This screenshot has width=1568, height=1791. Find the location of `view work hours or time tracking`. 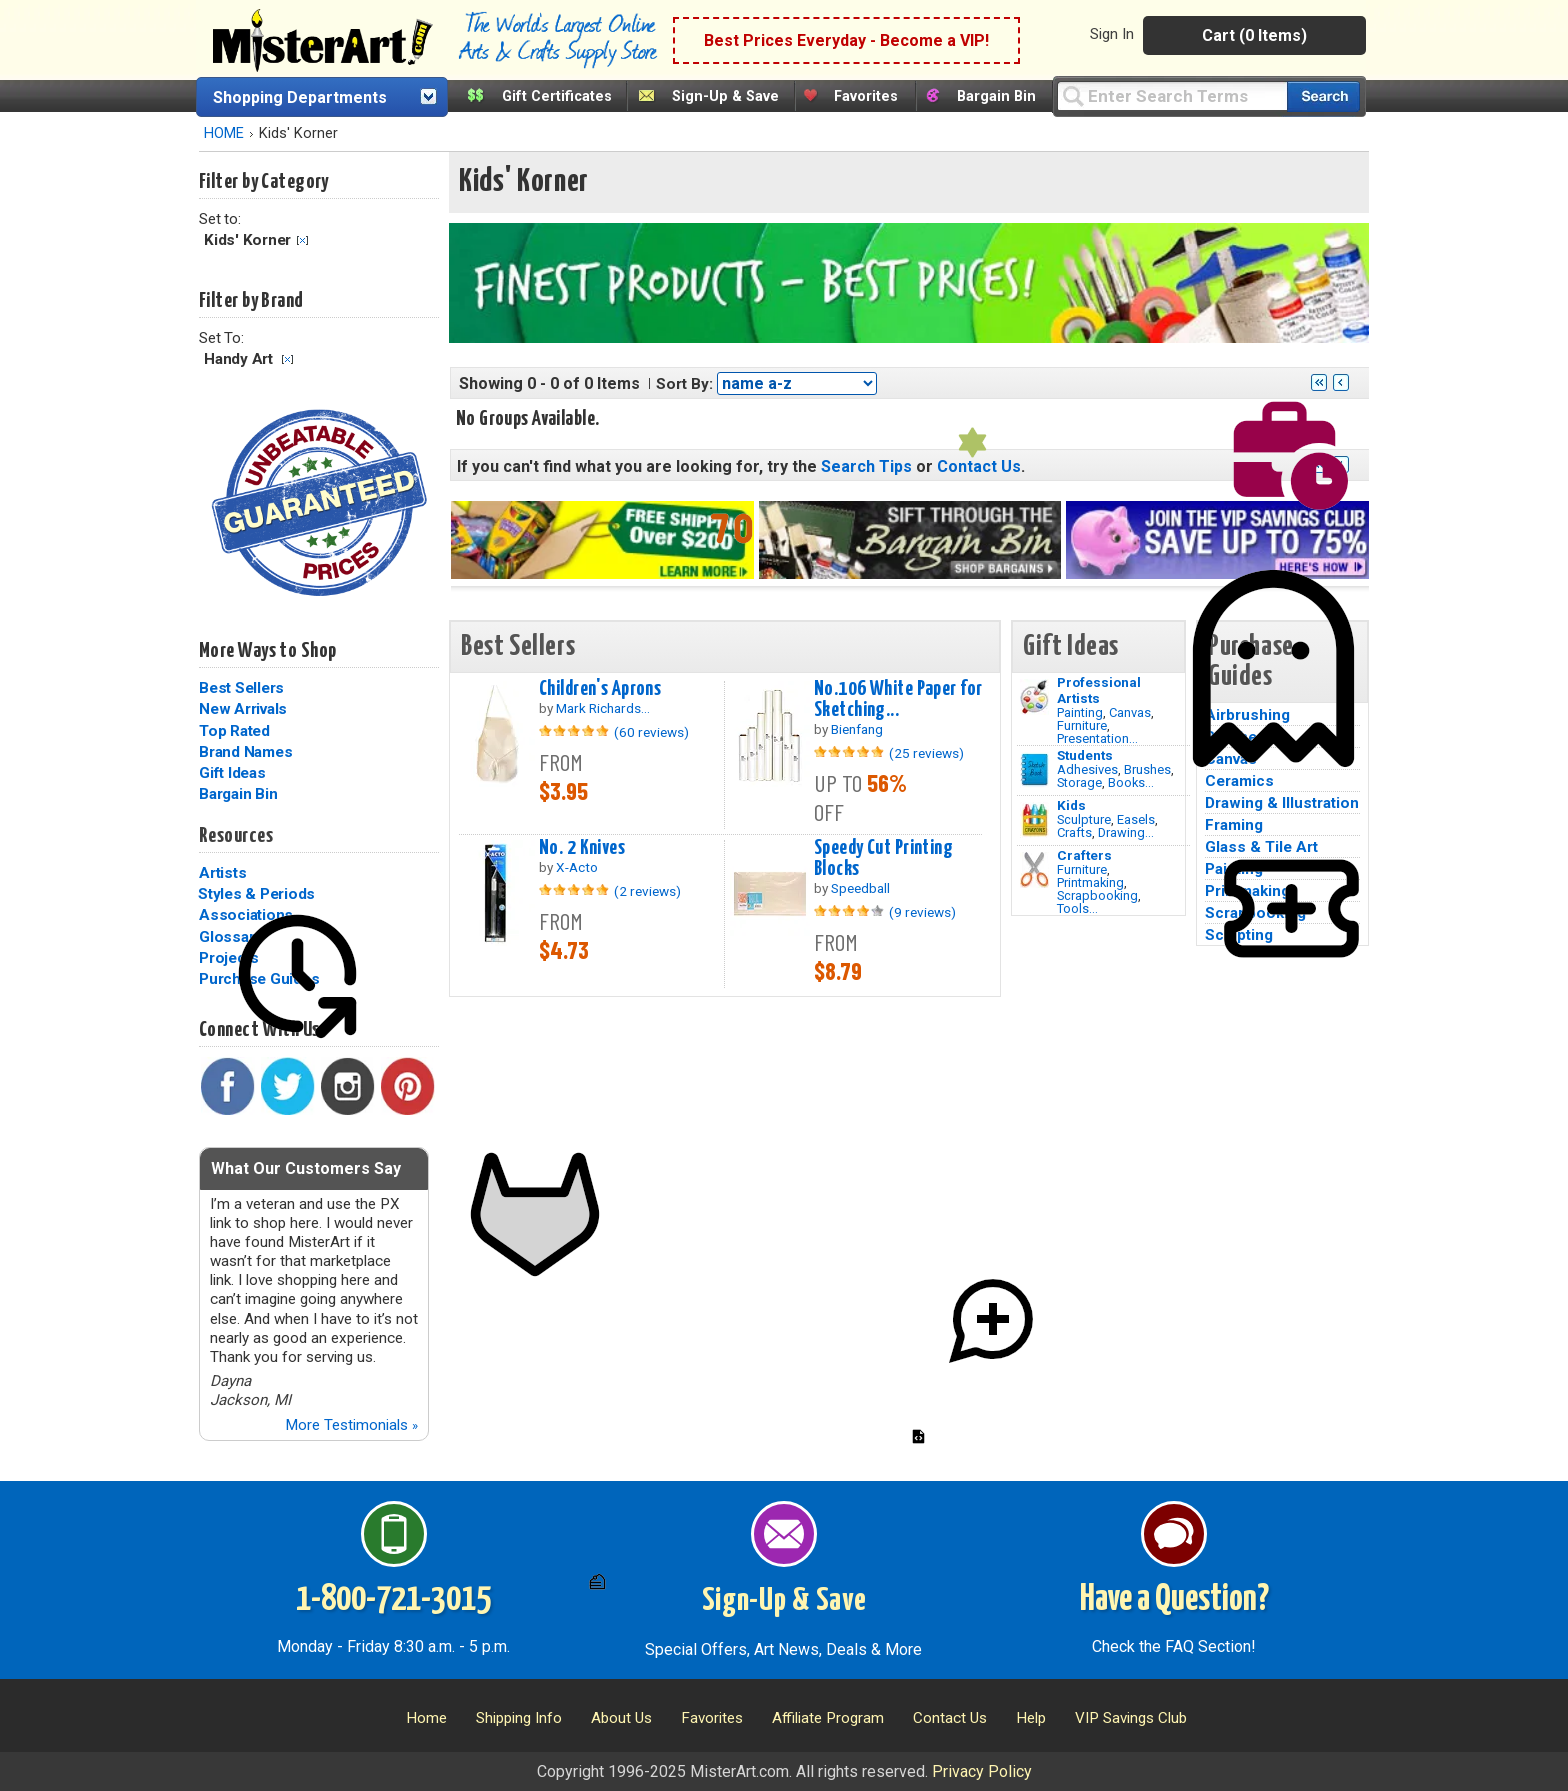

view work hours or time tracking is located at coordinates (1284, 452).